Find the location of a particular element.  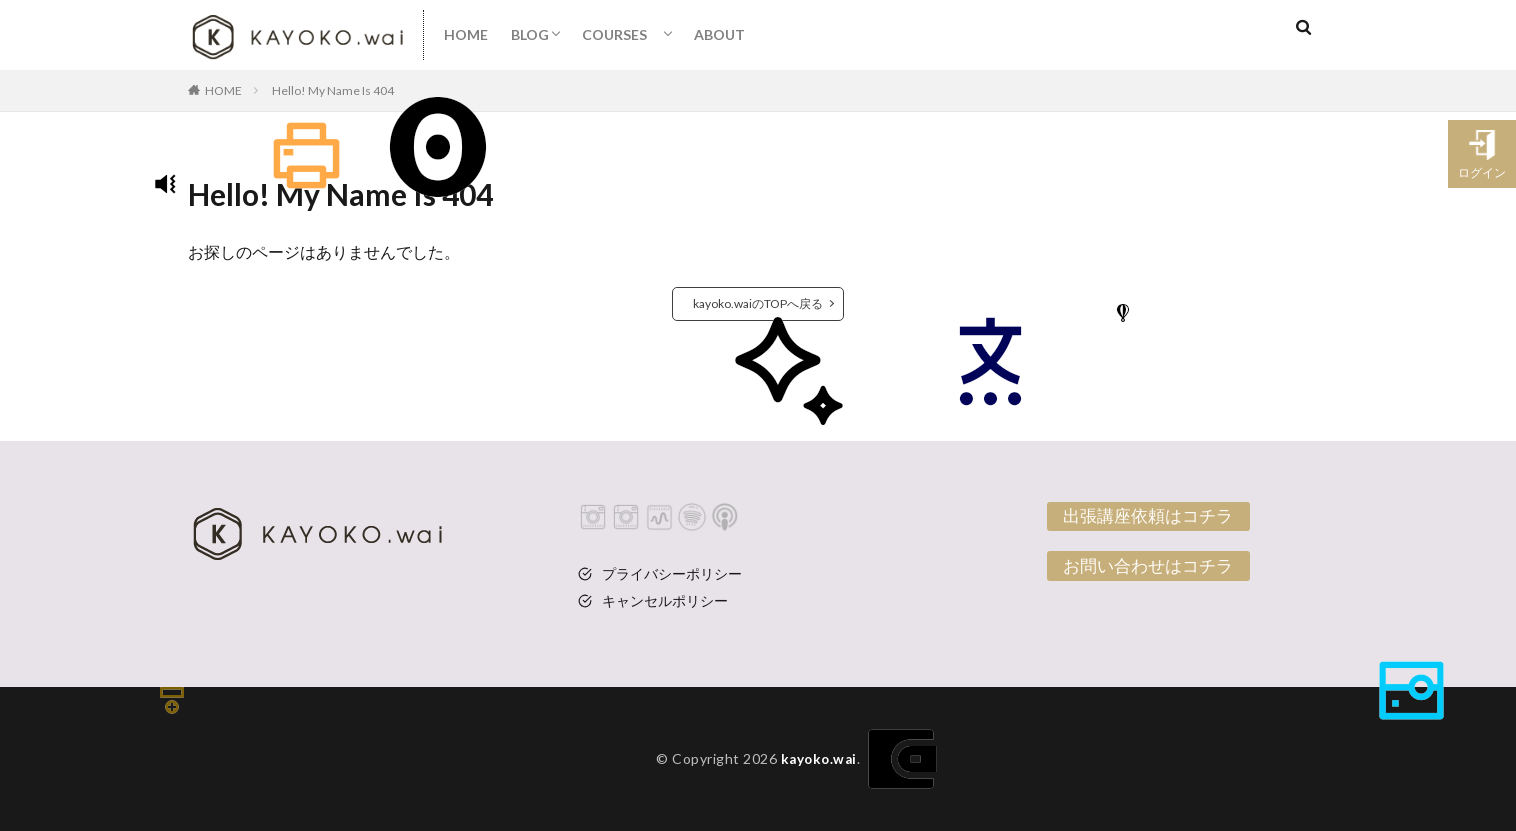

access your wallet or payment methods is located at coordinates (901, 759).